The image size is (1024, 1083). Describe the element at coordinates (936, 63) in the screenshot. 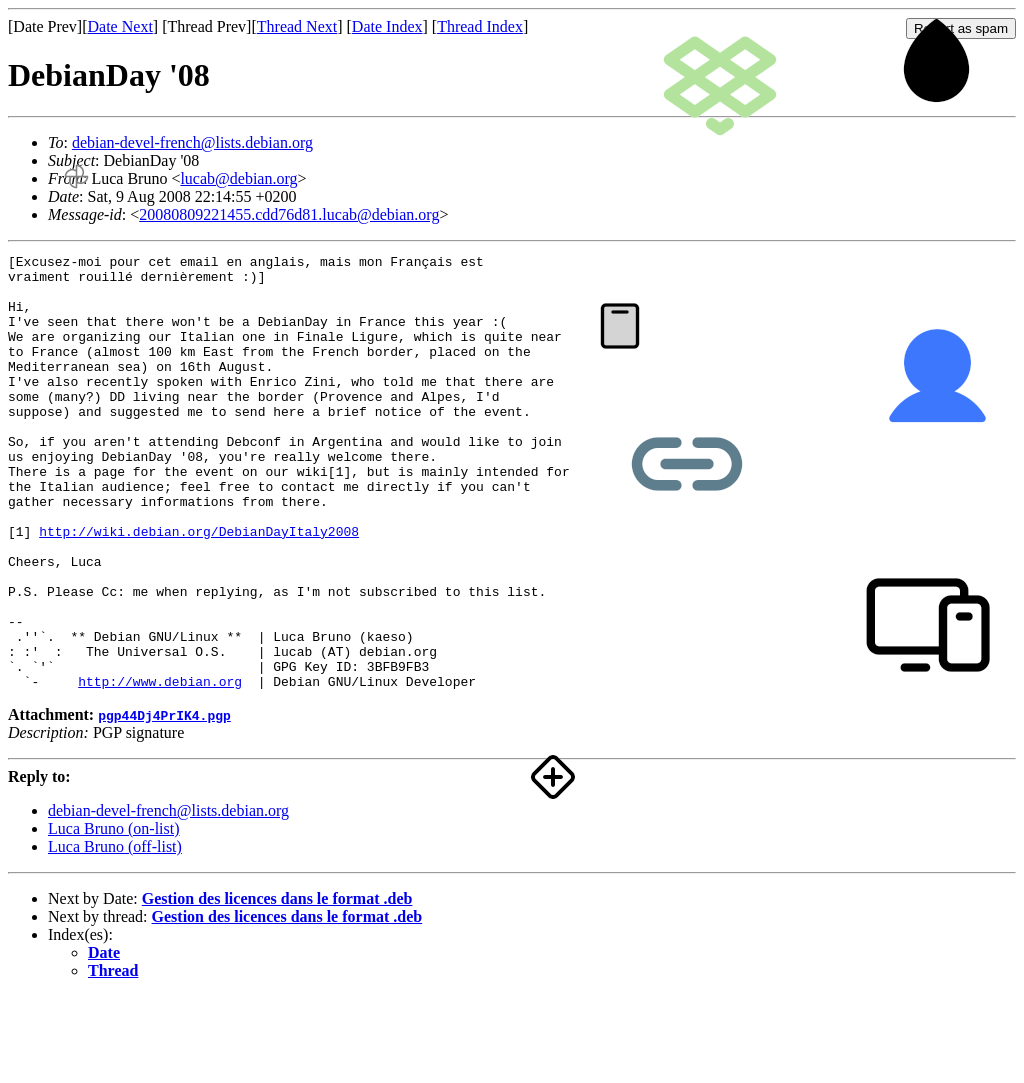

I see `indicates water or liquid-related feature` at that location.